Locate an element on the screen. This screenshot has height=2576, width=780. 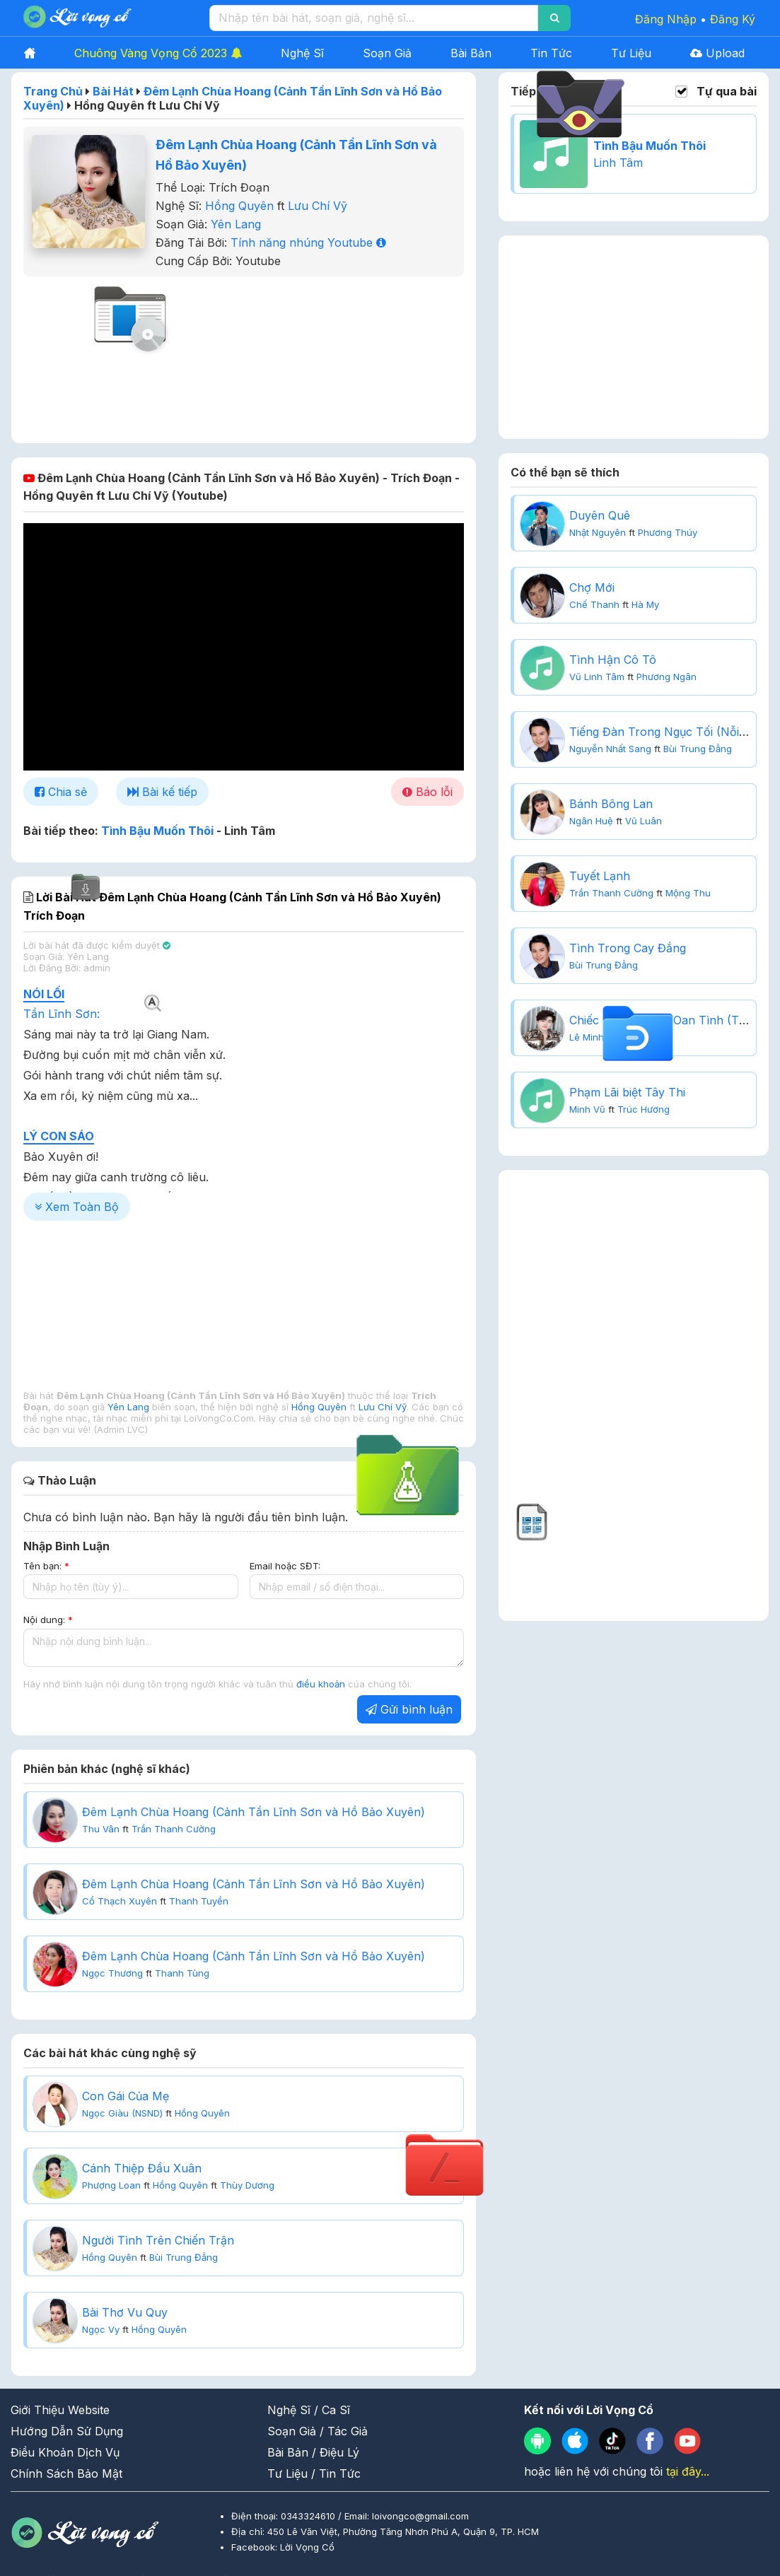
folder for science or chemistry-related files is located at coordinates (407, 1477).